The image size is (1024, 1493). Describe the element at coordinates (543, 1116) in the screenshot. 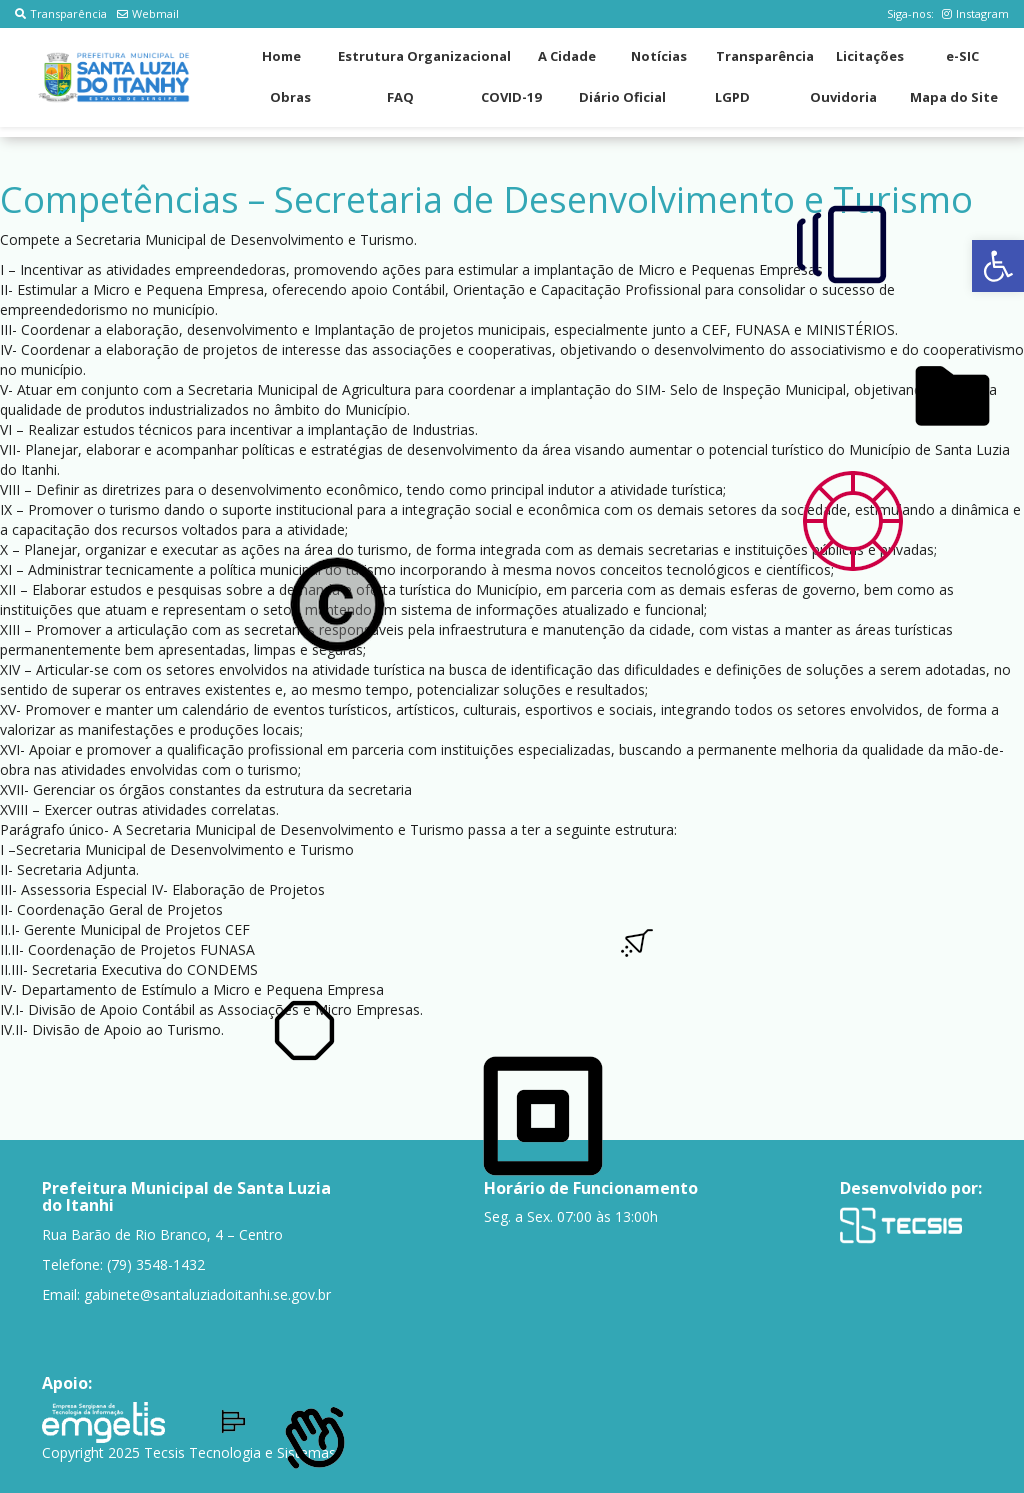

I see `Square payment services logo` at that location.